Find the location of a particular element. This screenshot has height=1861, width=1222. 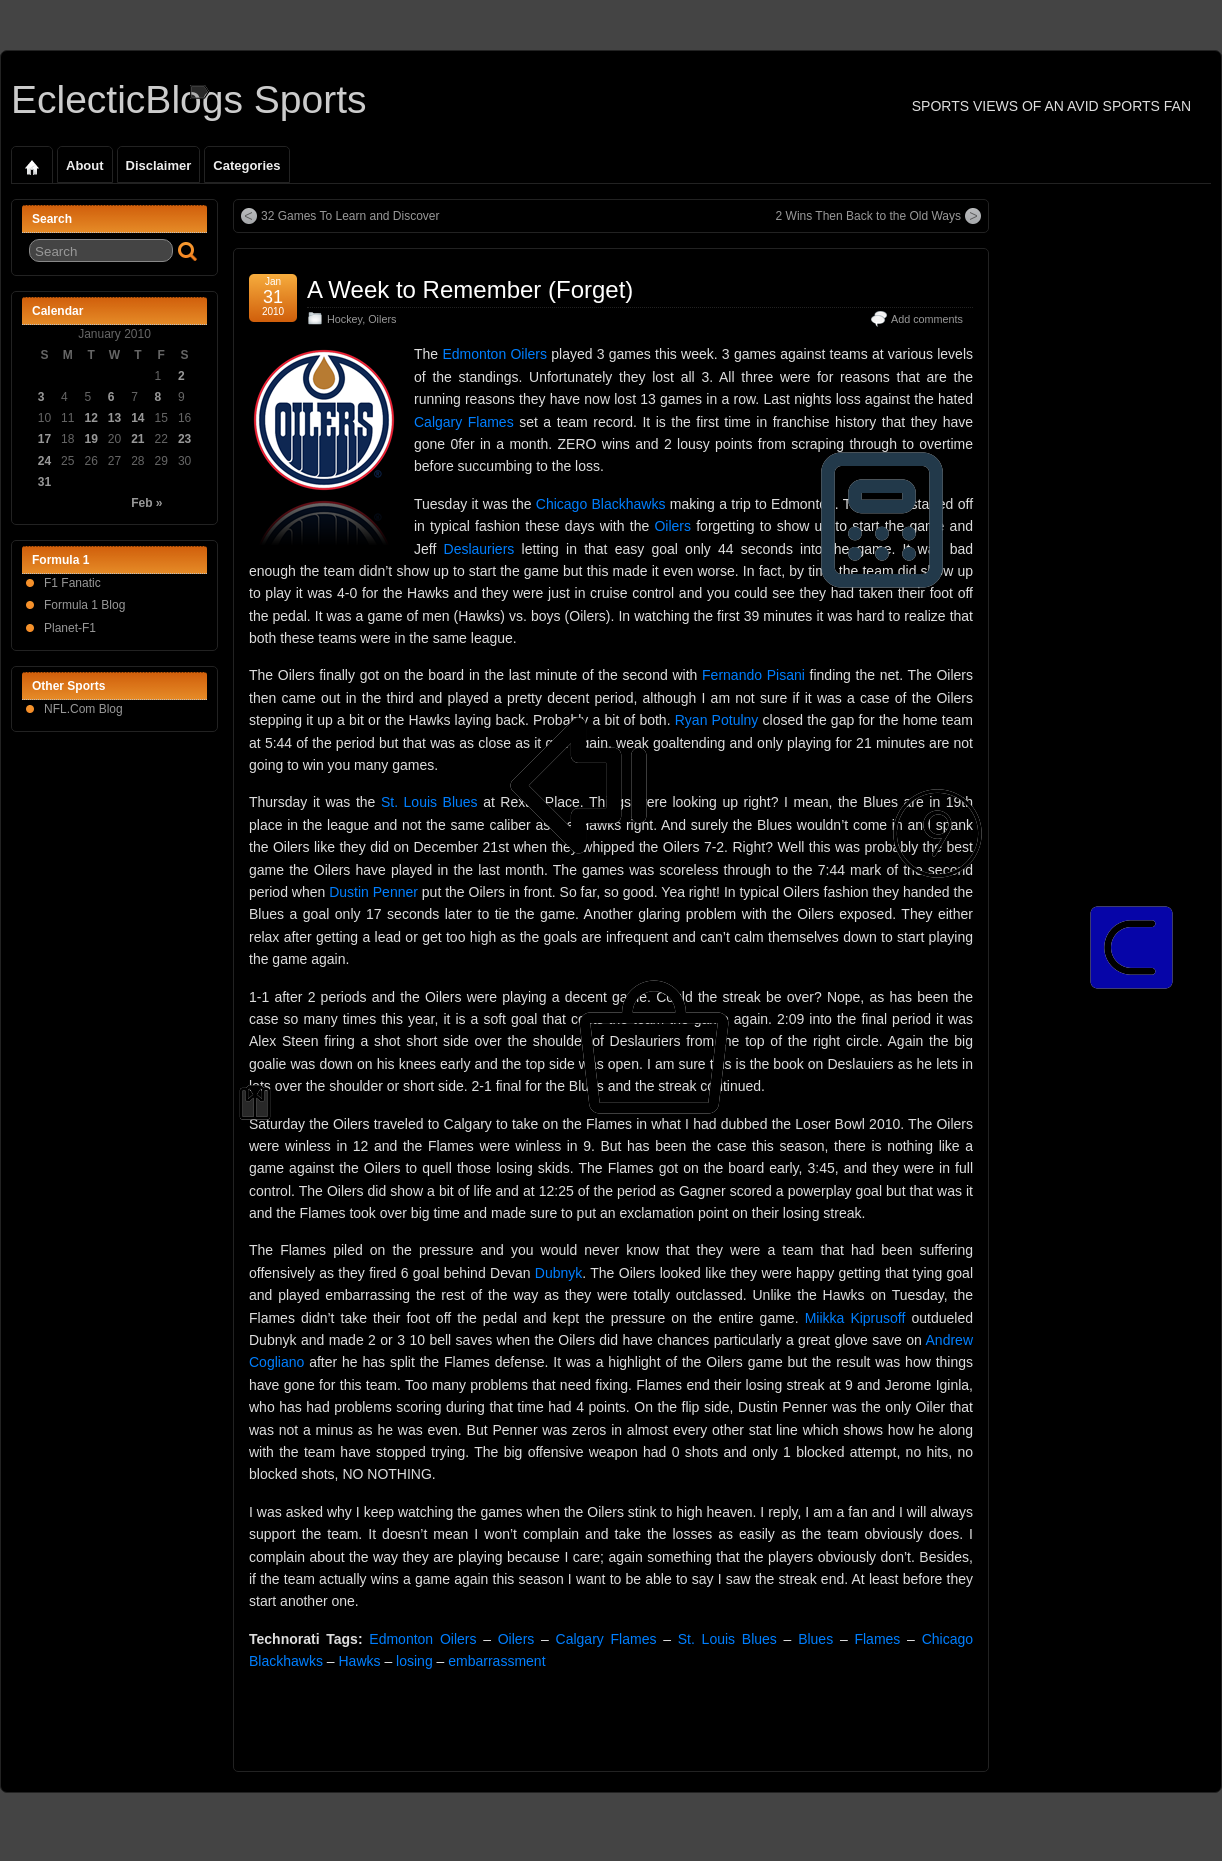

indicates a proper subset relationship in mathematical notation is located at coordinates (1131, 947).